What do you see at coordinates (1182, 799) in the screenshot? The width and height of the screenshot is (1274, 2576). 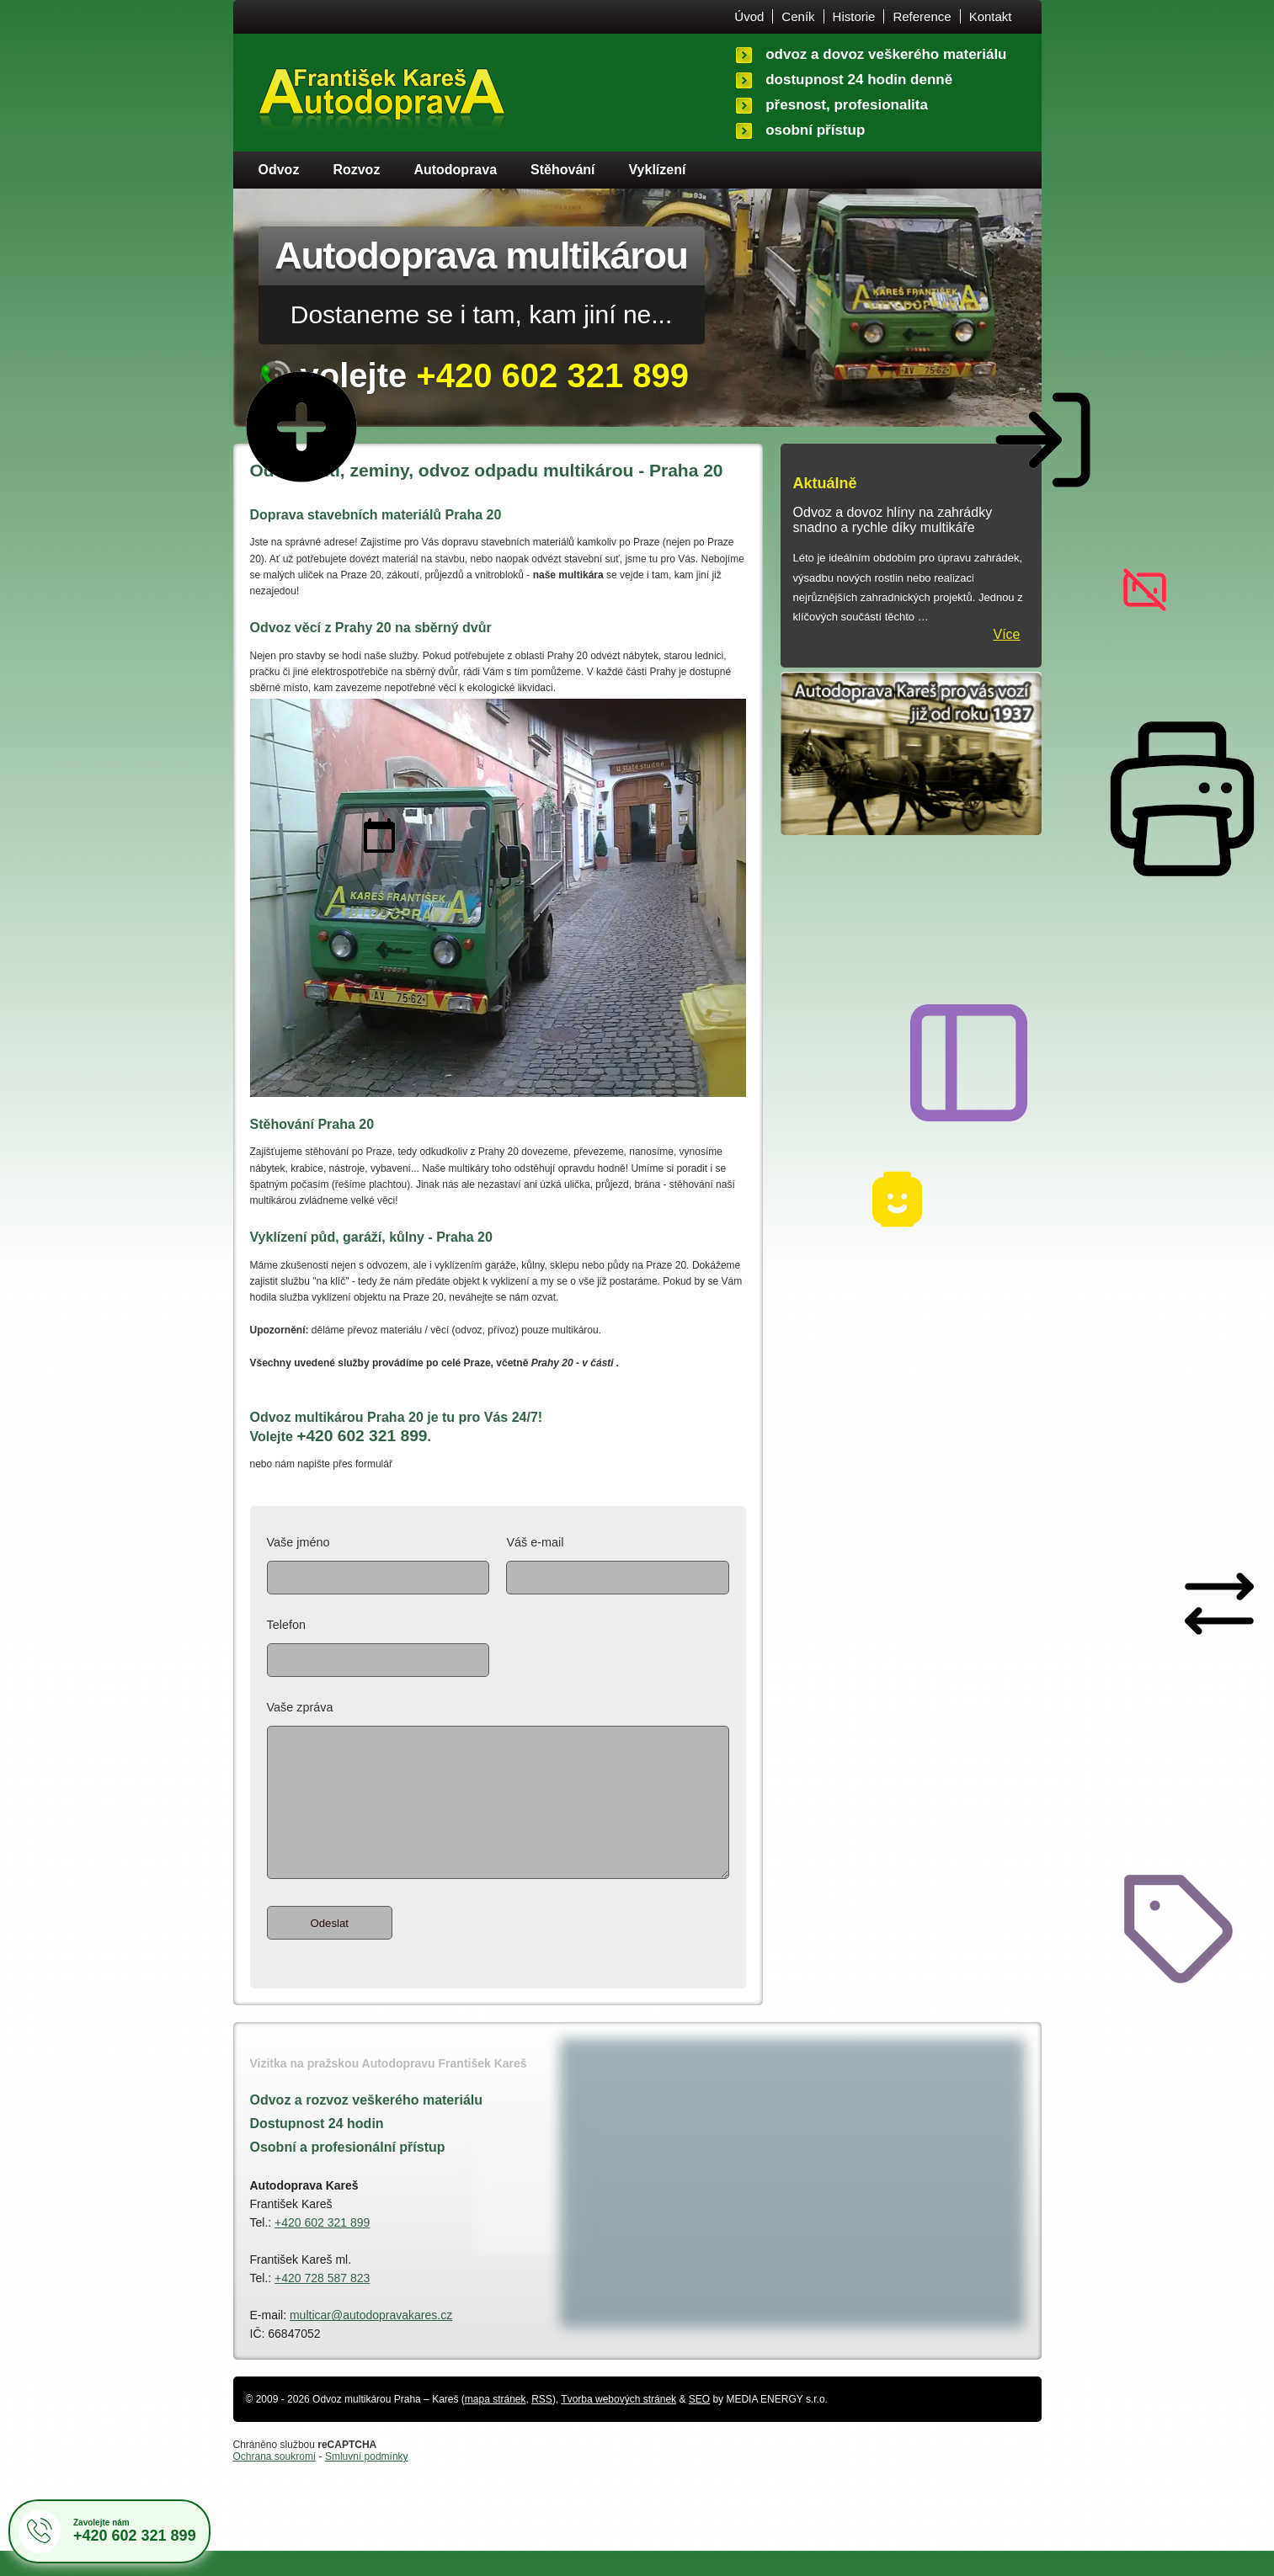 I see `print the current document` at bounding box center [1182, 799].